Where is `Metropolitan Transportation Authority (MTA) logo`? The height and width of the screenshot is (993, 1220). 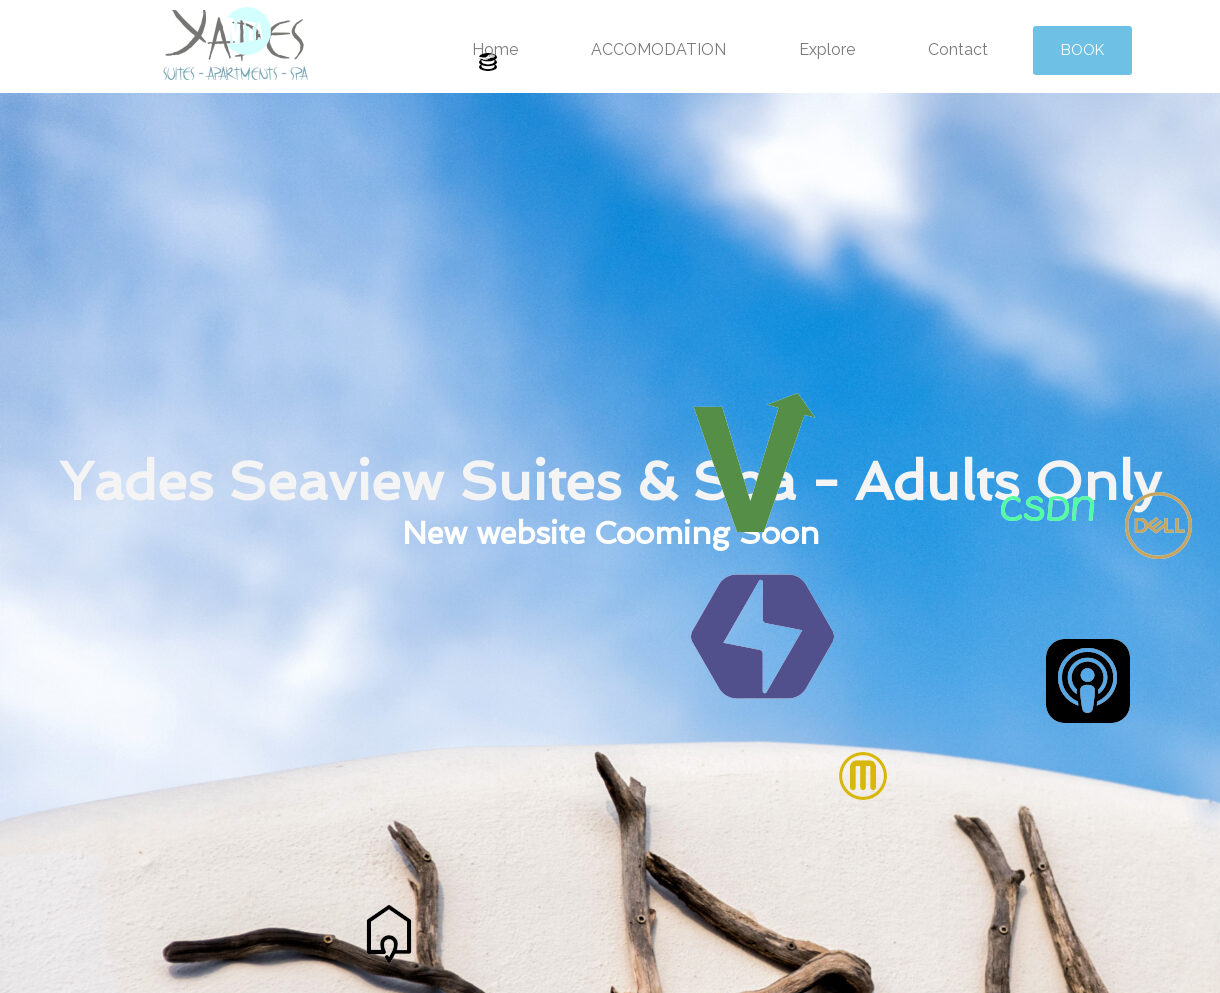 Metropolitan Transportation Authority (MTA) logo is located at coordinates (249, 31).